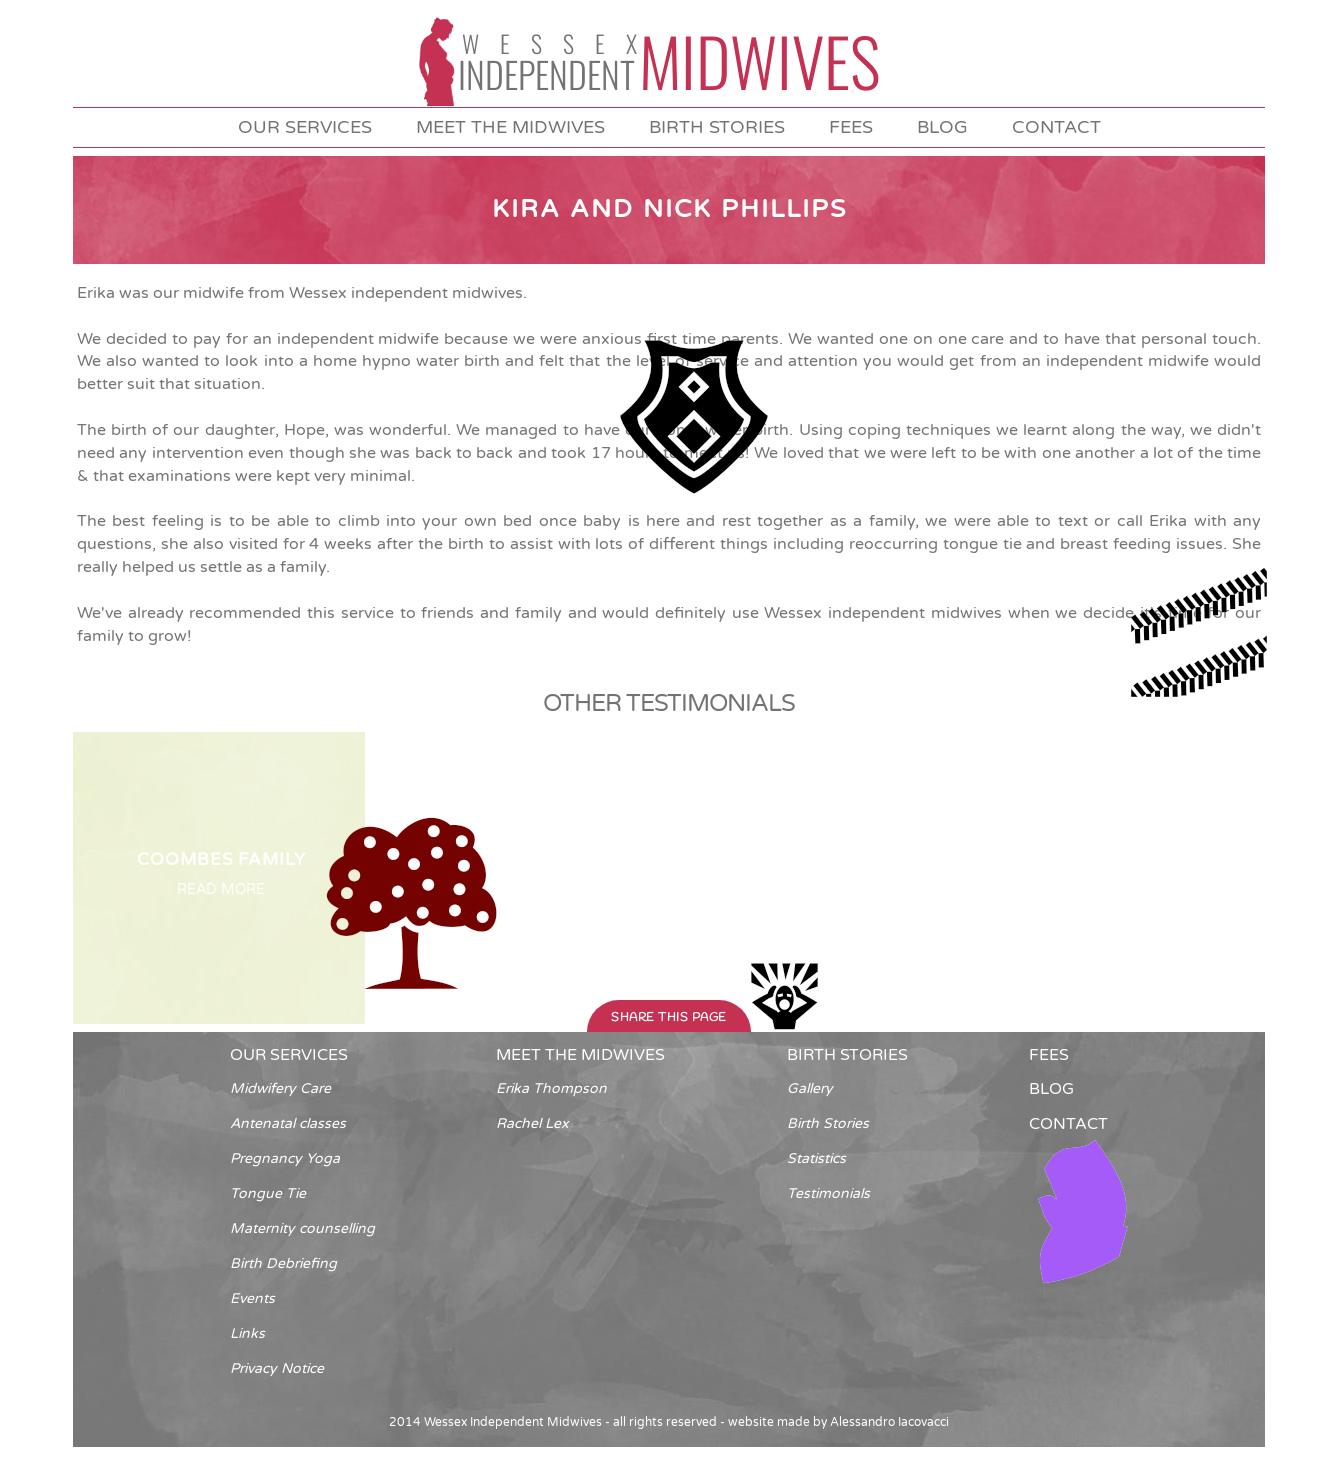 The height and width of the screenshot is (1471, 1338). What do you see at coordinates (1199, 629) in the screenshot?
I see `indicates off-road or vehicle trail mode` at bounding box center [1199, 629].